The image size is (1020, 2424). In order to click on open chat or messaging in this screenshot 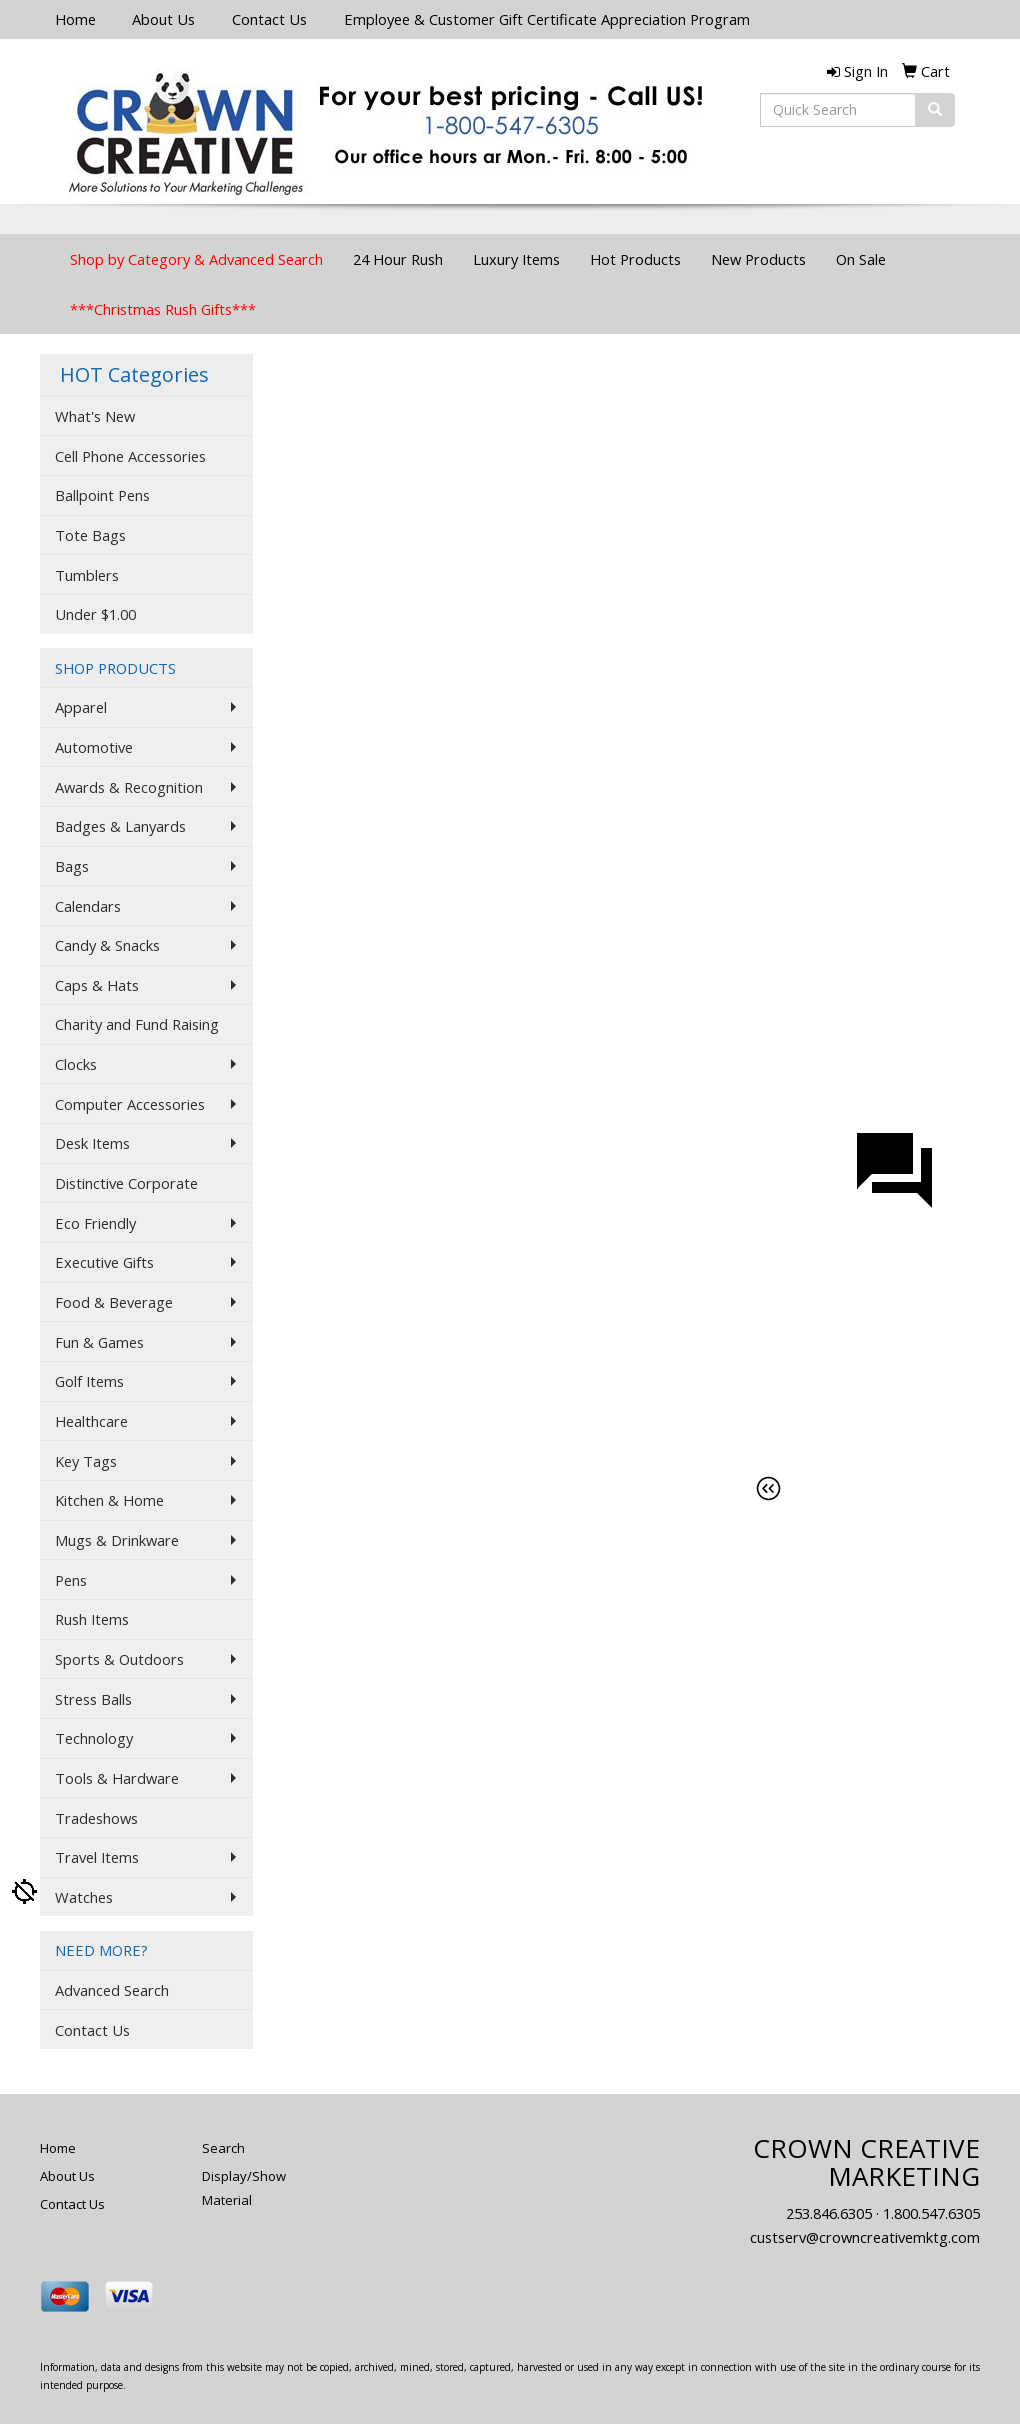, I will do `click(894, 1170)`.